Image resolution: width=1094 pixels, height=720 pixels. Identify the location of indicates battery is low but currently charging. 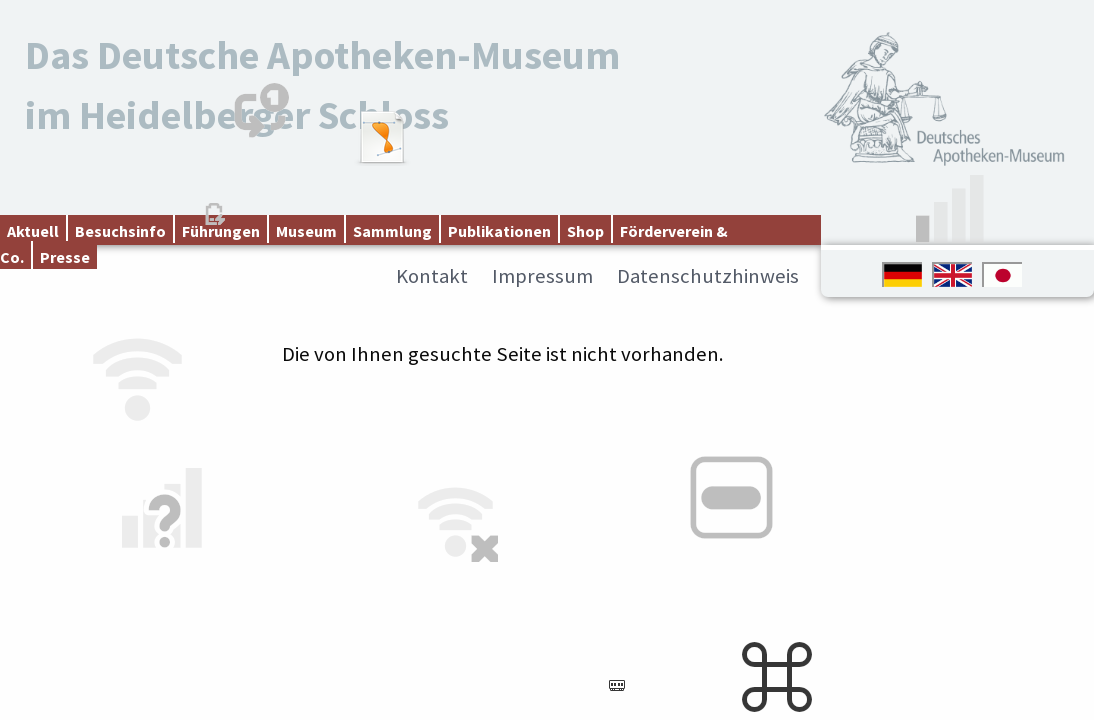
(214, 214).